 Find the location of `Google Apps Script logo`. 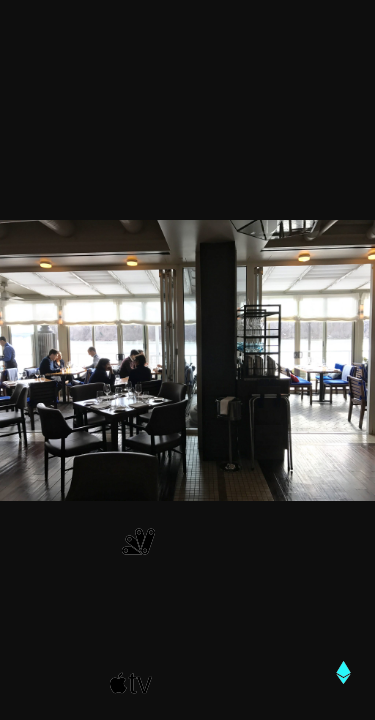

Google Apps Script logo is located at coordinates (138, 541).